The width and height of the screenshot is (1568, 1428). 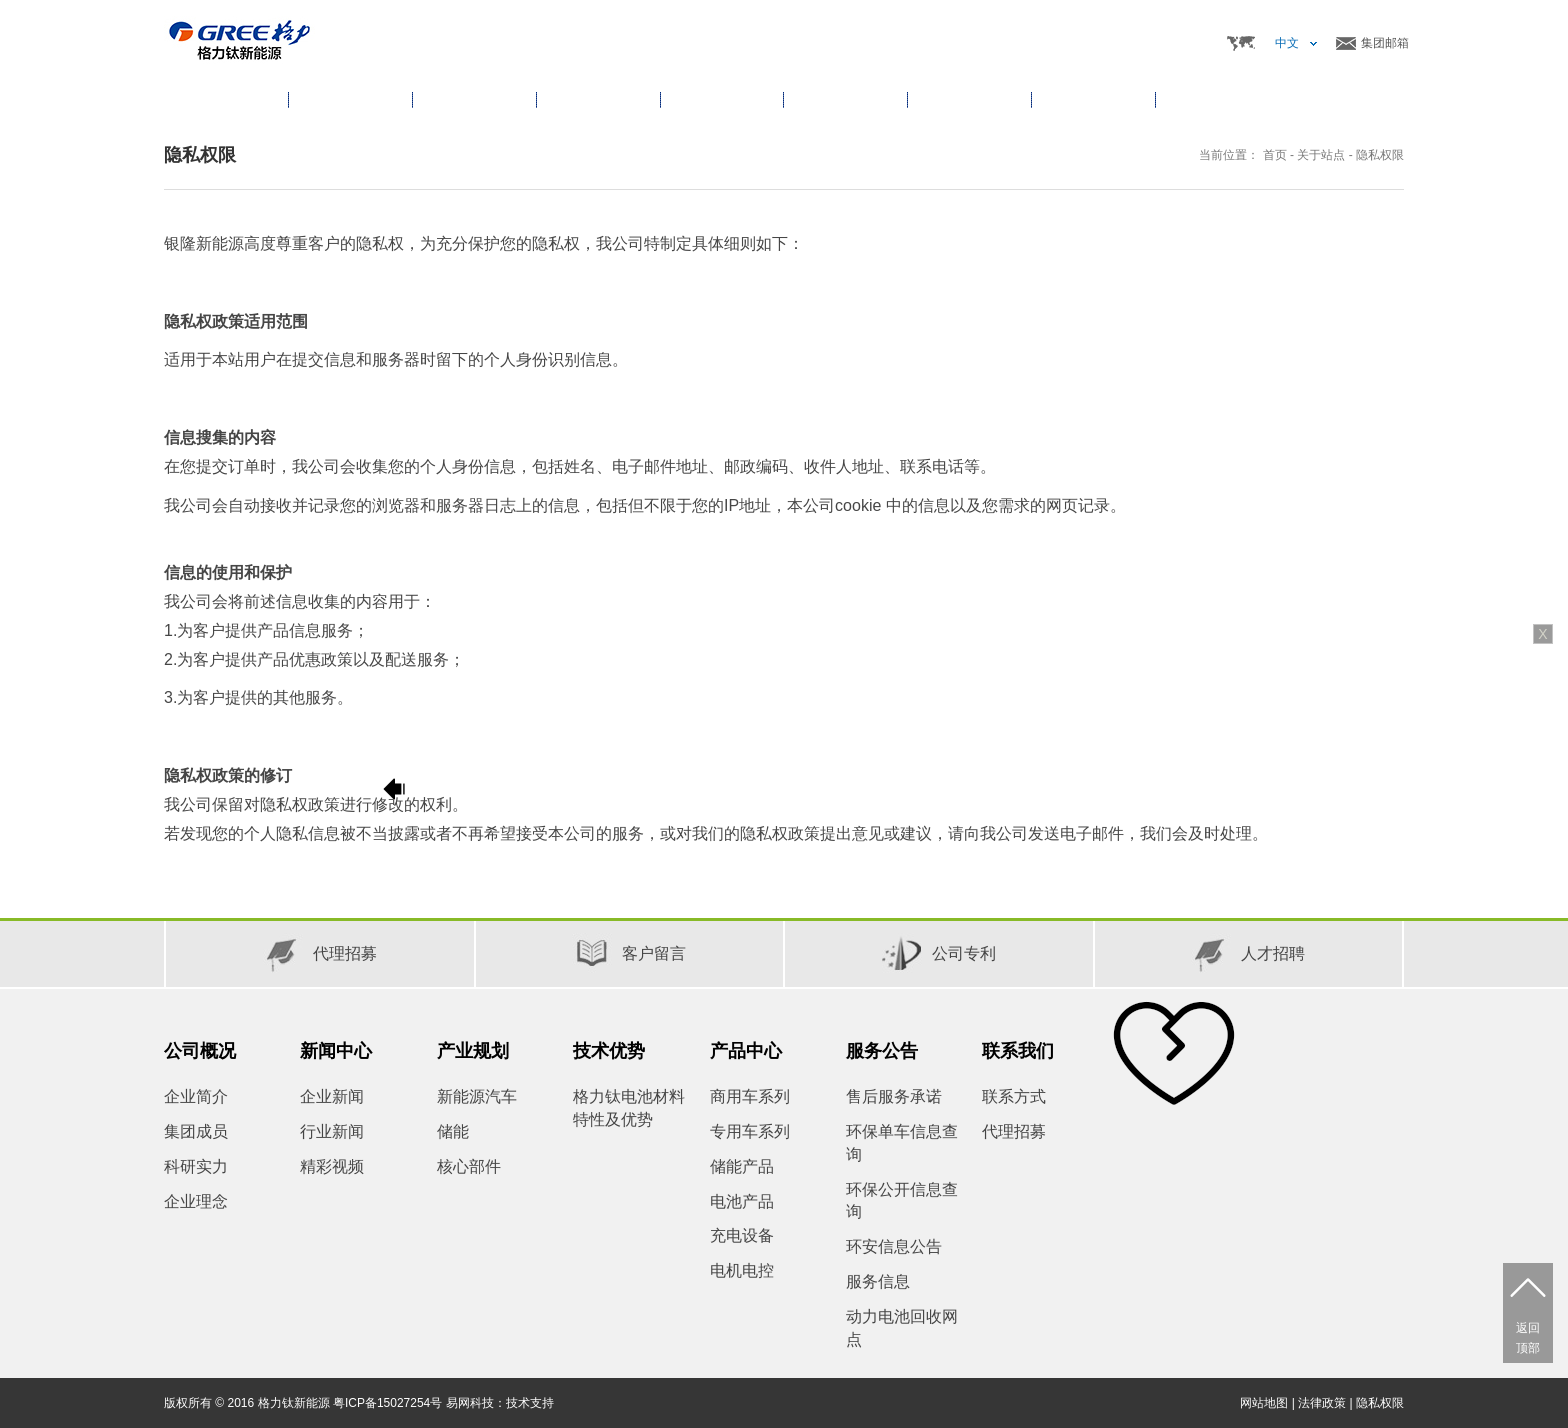 What do you see at coordinates (1174, 1049) in the screenshot?
I see `remove from favorites` at bounding box center [1174, 1049].